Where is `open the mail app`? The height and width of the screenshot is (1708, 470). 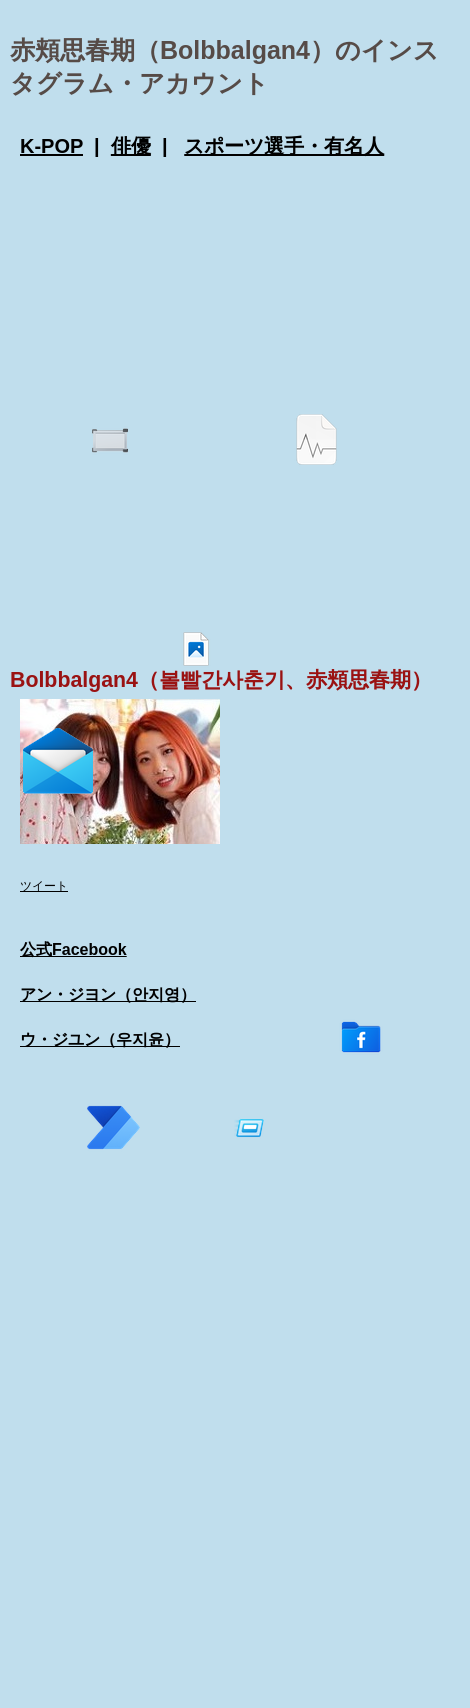 open the mail app is located at coordinates (58, 763).